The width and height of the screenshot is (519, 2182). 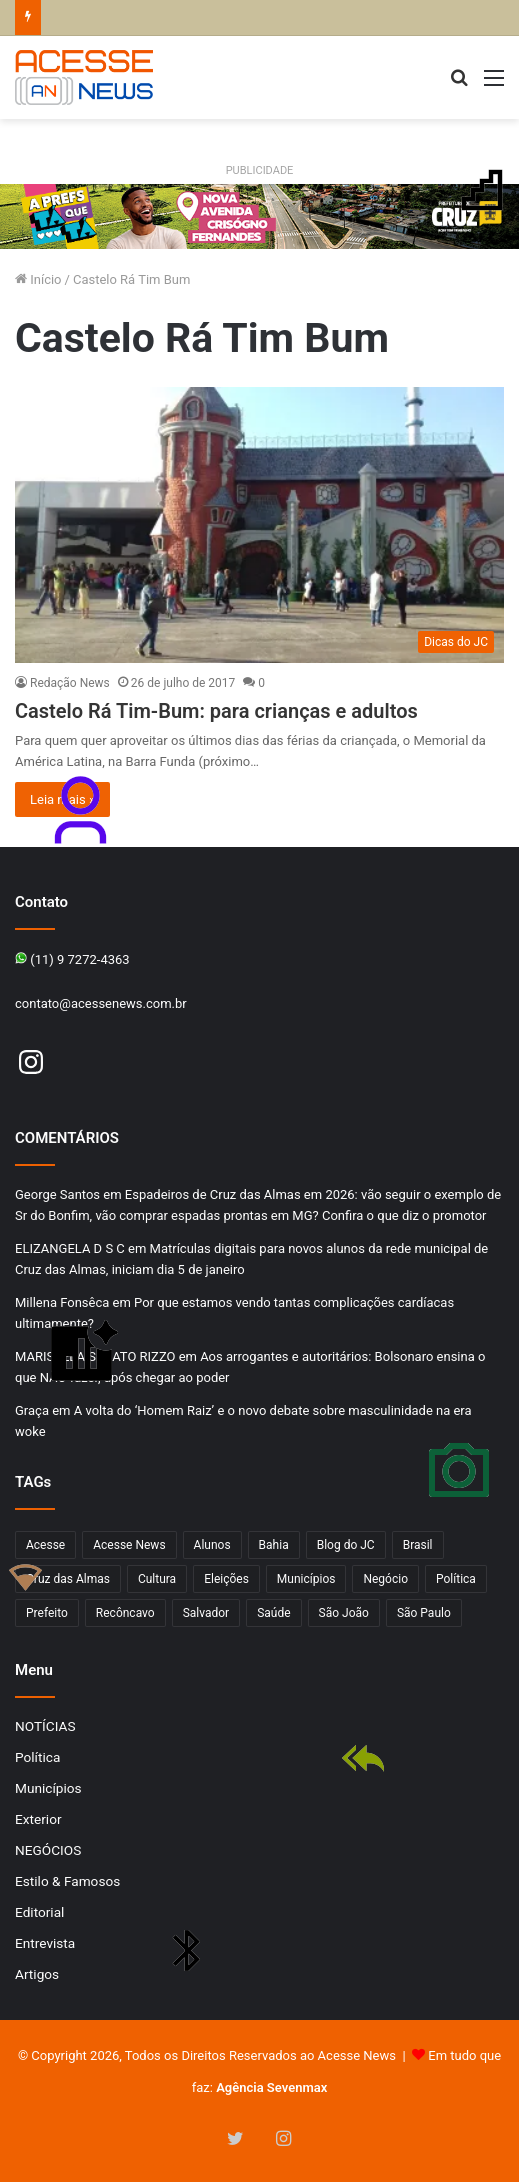 I want to click on take a photo, so click(x=459, y=1470).